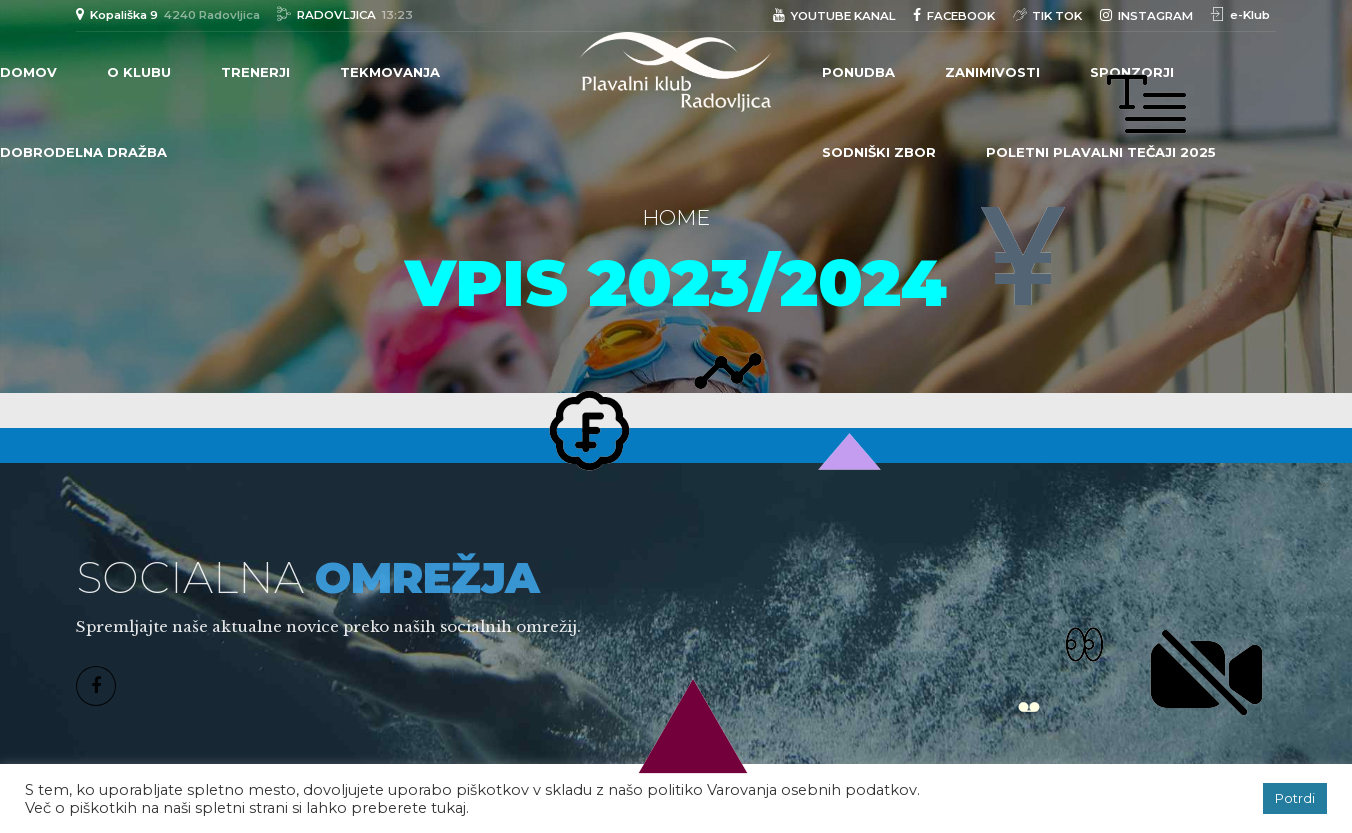 Image resolution: width=1352 pixels, height=833 pixels. What do you see at coordinates (1084, 644) in the screenshot?
I see `view who has seen your content` at bounding box center [1084, 644].